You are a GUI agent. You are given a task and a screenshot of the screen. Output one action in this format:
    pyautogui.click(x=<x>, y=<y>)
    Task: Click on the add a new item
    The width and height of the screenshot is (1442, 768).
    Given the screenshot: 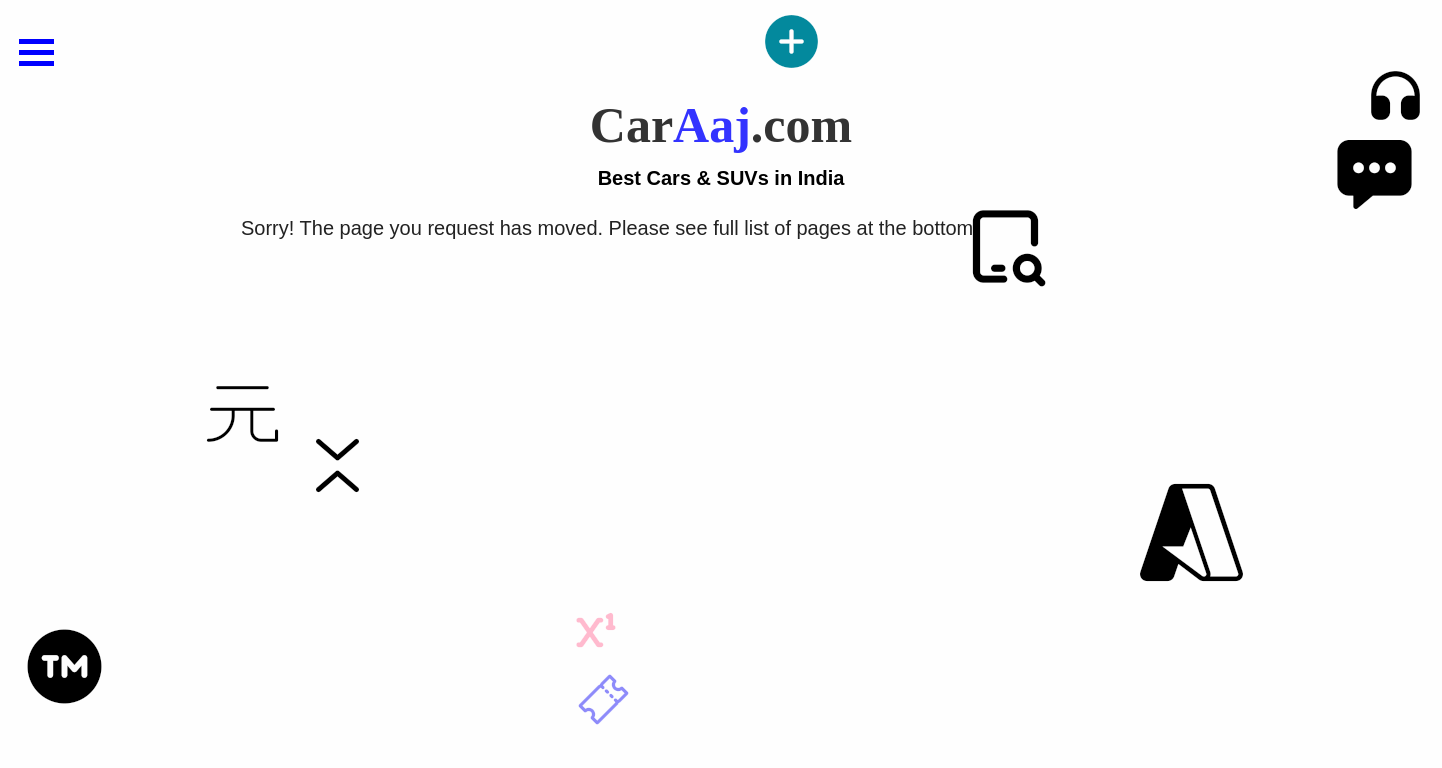 What is the action you would take?
    pyautogui.click(x=791, y=41)
    